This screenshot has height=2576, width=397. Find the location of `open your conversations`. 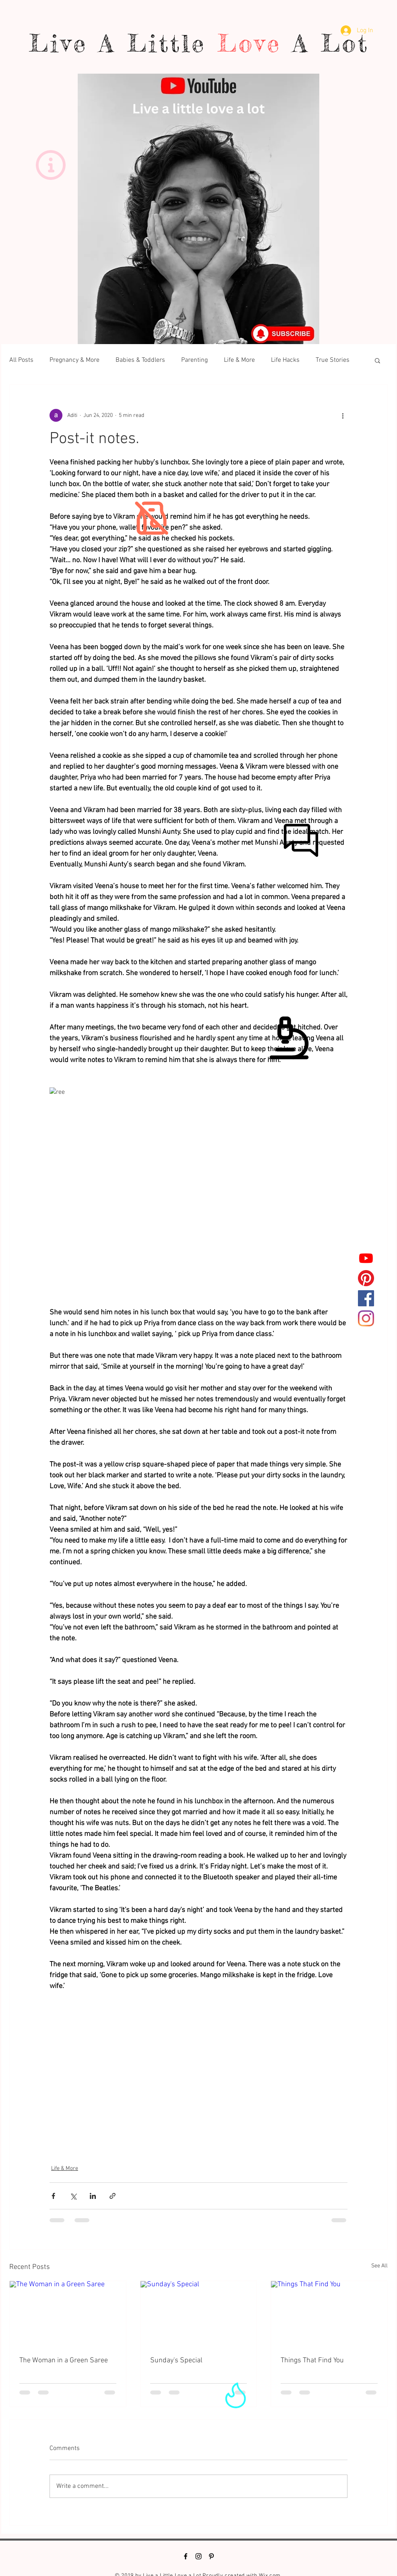

open your conversations is located at coordinates (301, 839).